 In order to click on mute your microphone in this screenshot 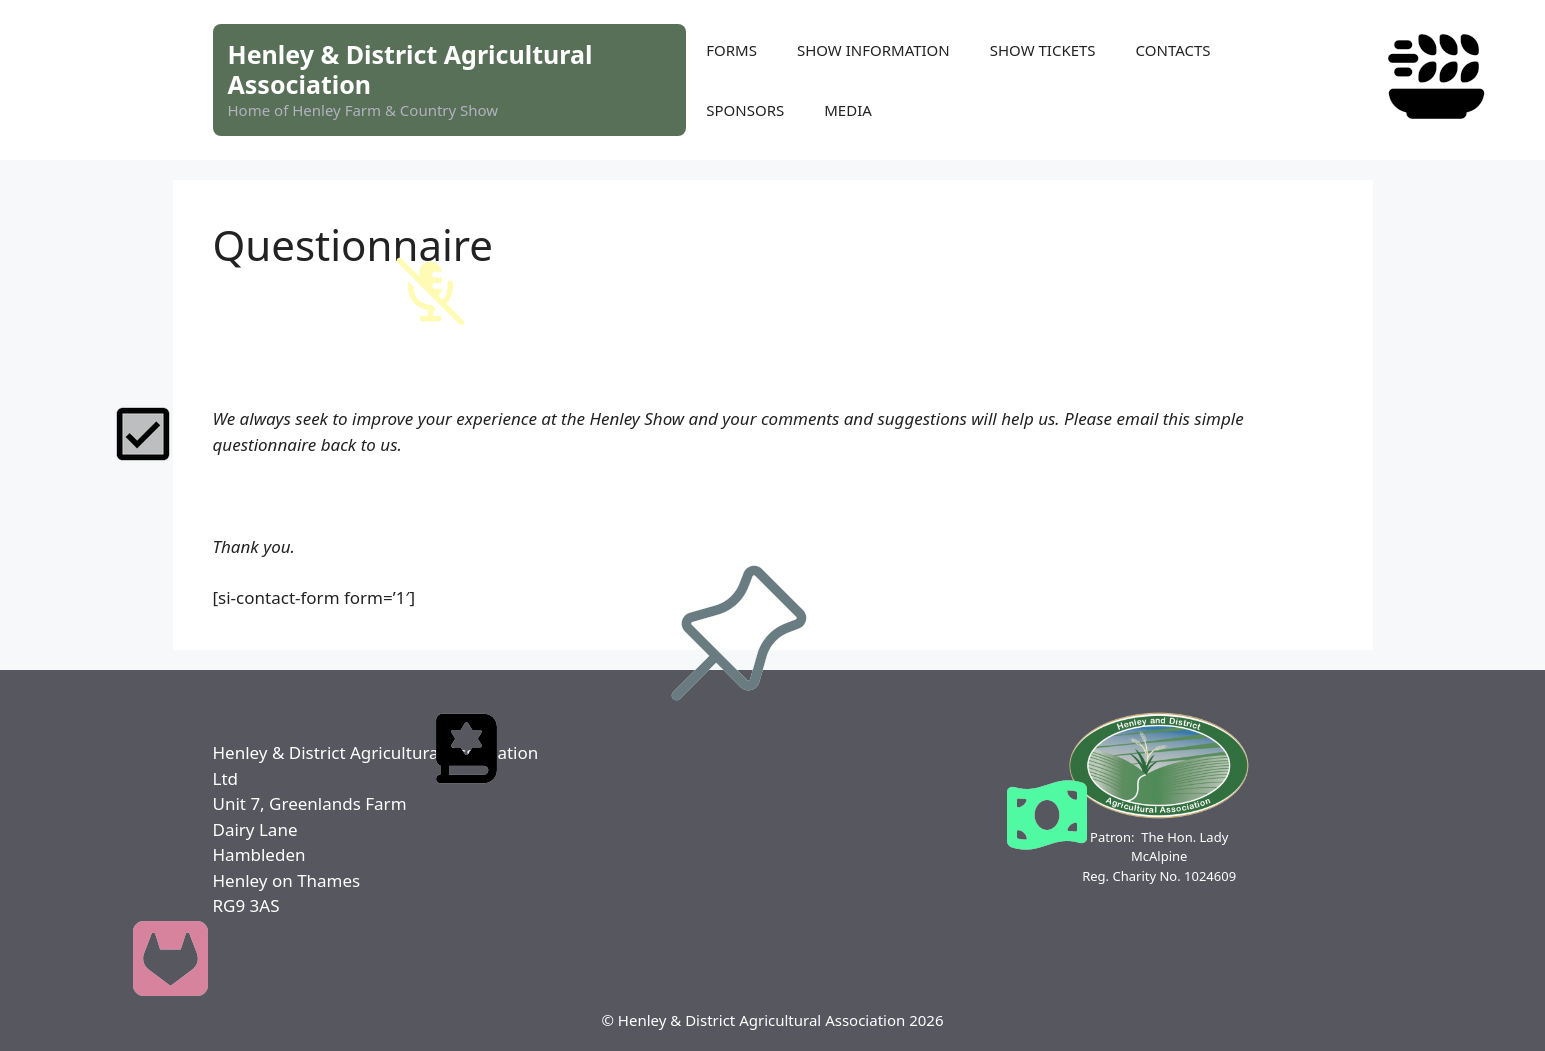, I will do `click(430, 291)`.